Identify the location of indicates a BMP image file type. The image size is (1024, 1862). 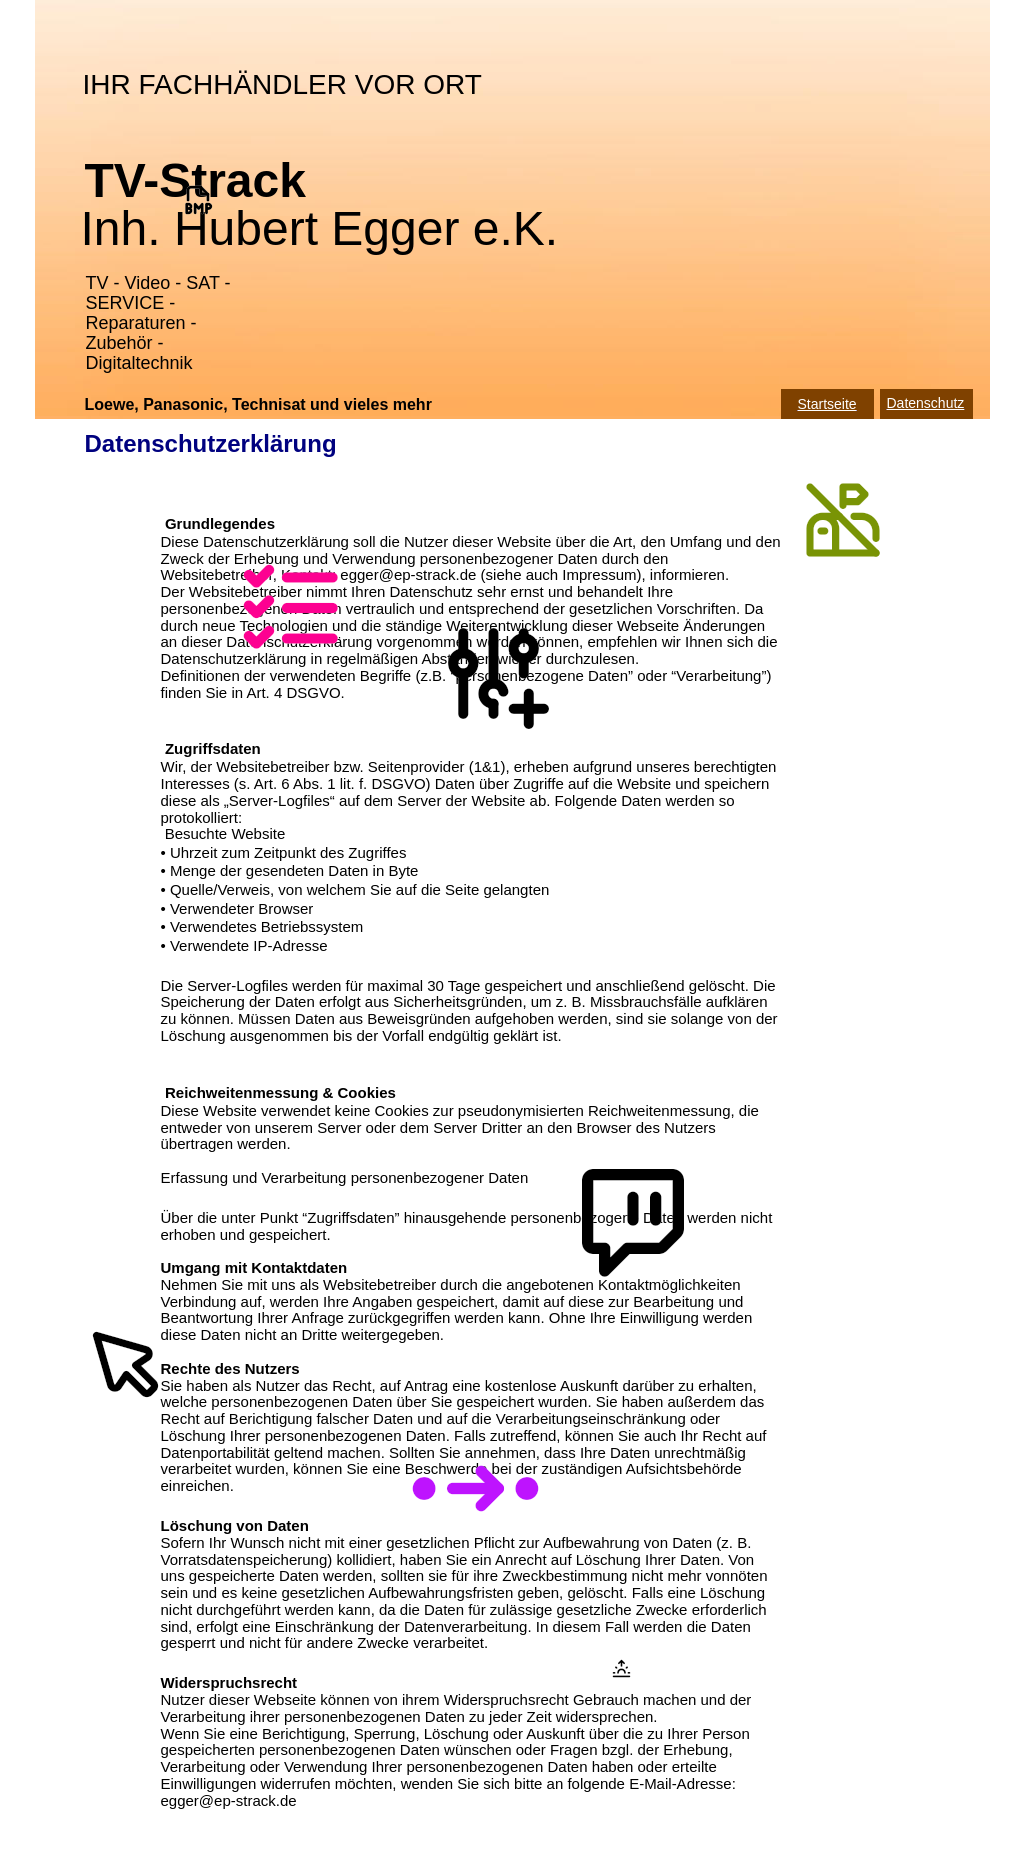
(198, 200).